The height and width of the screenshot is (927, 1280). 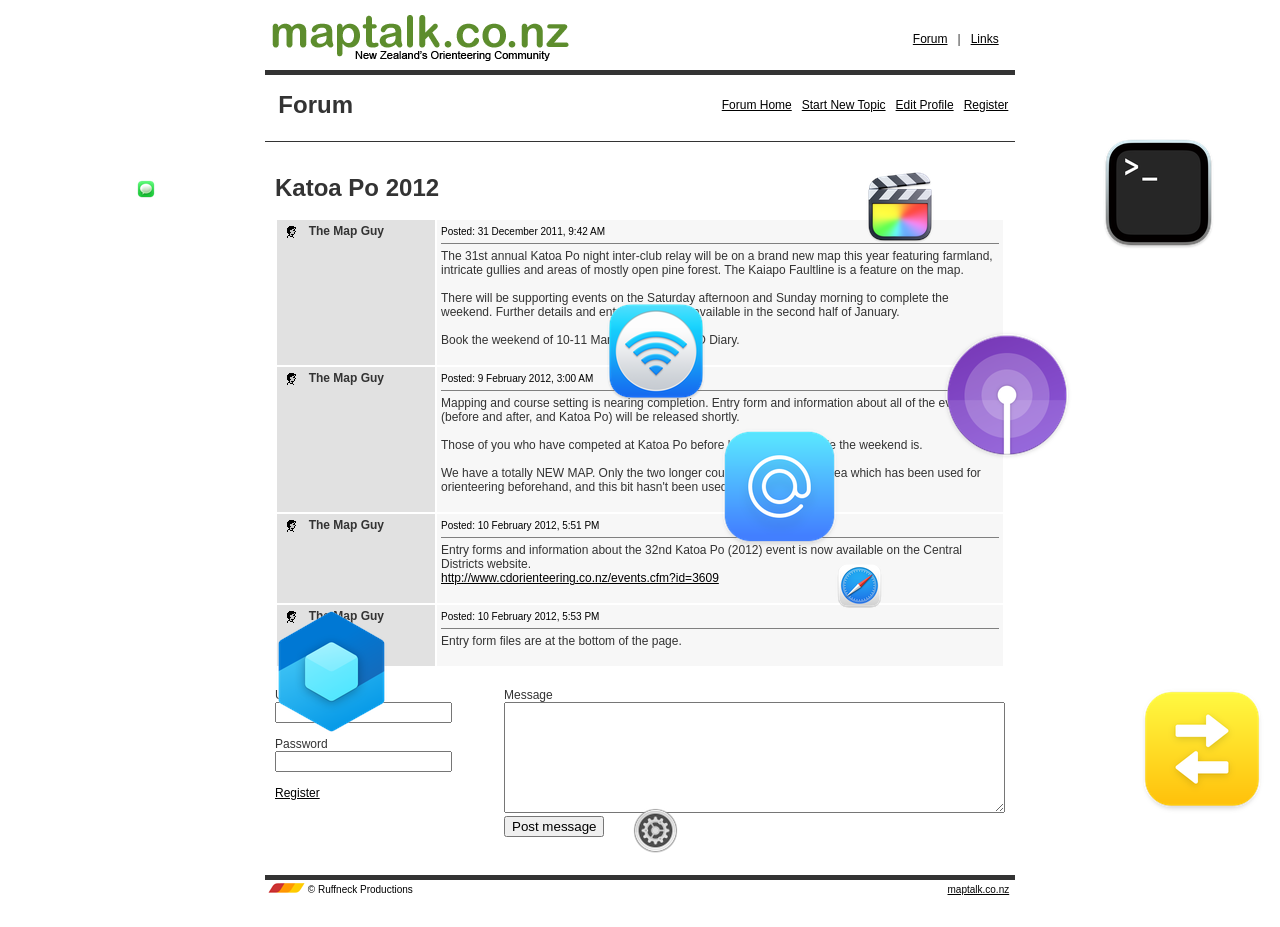 What do you see at coordinates (656, 351) in the screenshot?
I see `open Airport Utility to manage Apple wireless devices` at bounding box center [656, 351].